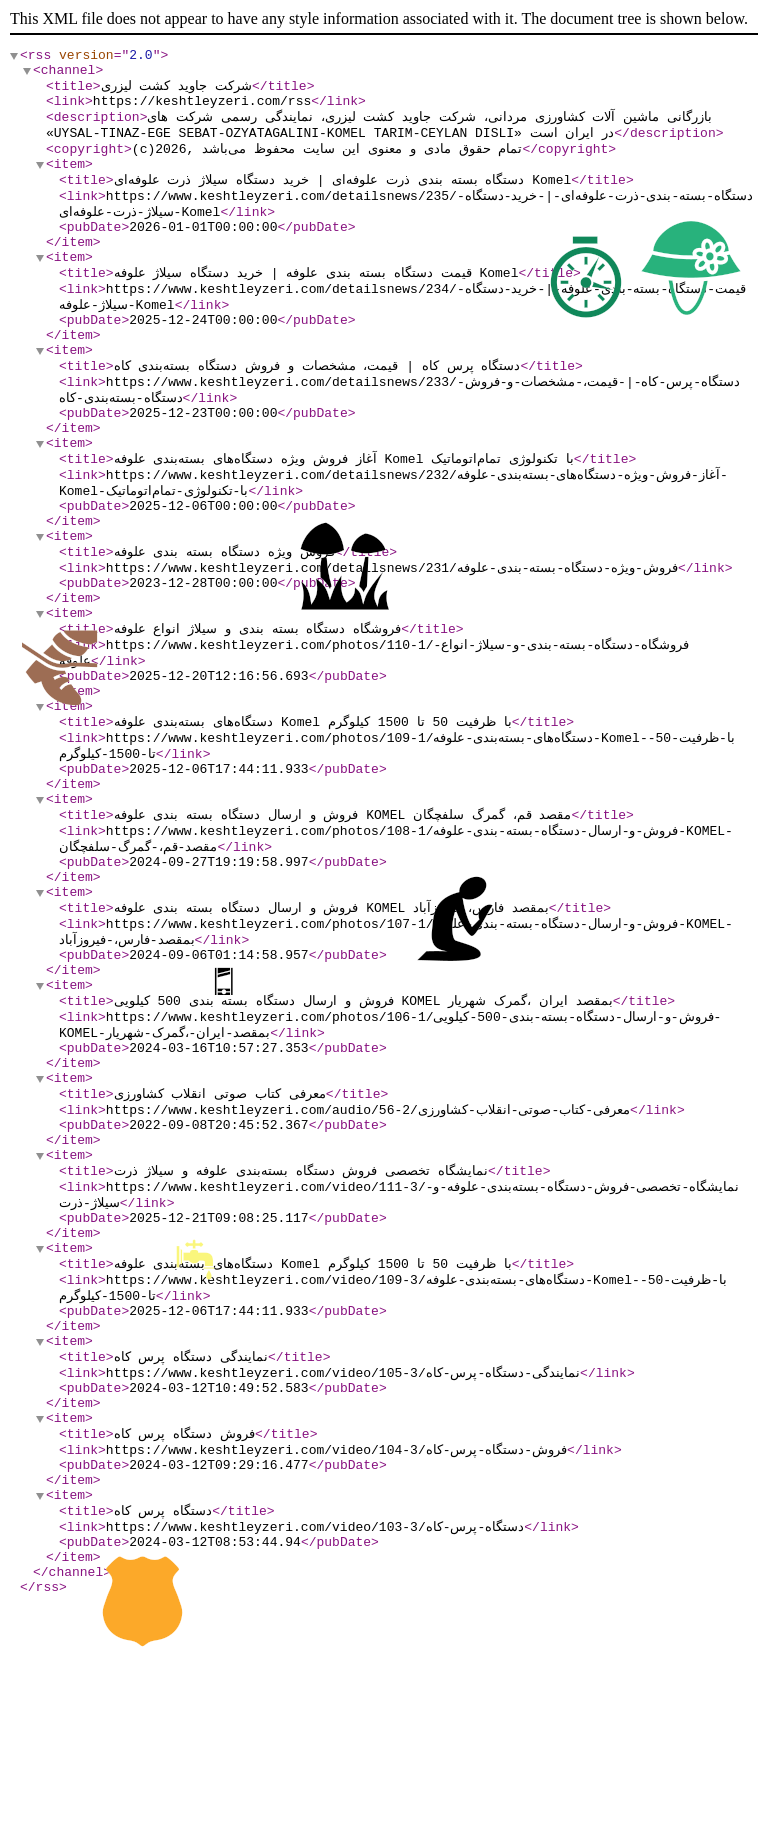  I want to click on forage for mushrooms in the wild, so click(344, 563).